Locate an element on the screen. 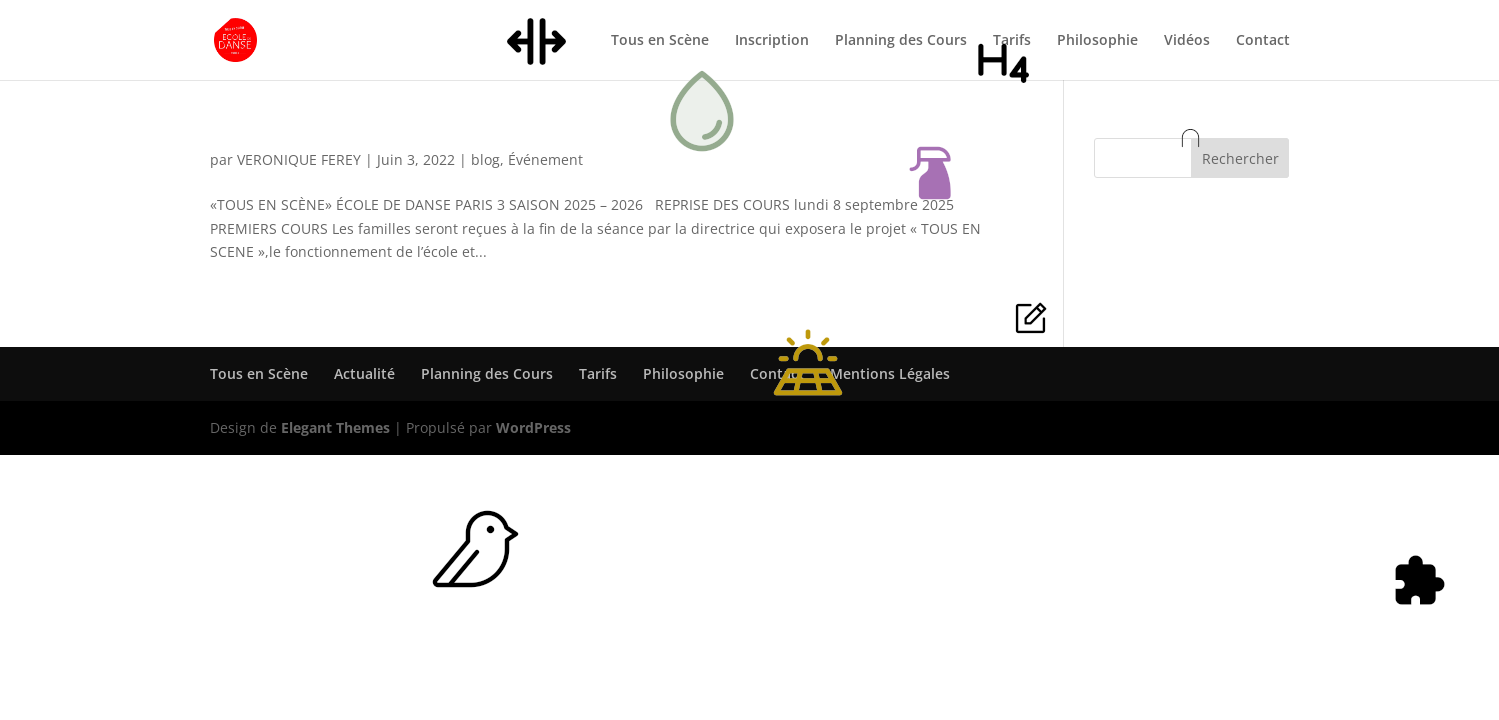 Image resolution: width=1499 pixels, height=720 pixels. split view horizontally is located at coordinates (536, 41).